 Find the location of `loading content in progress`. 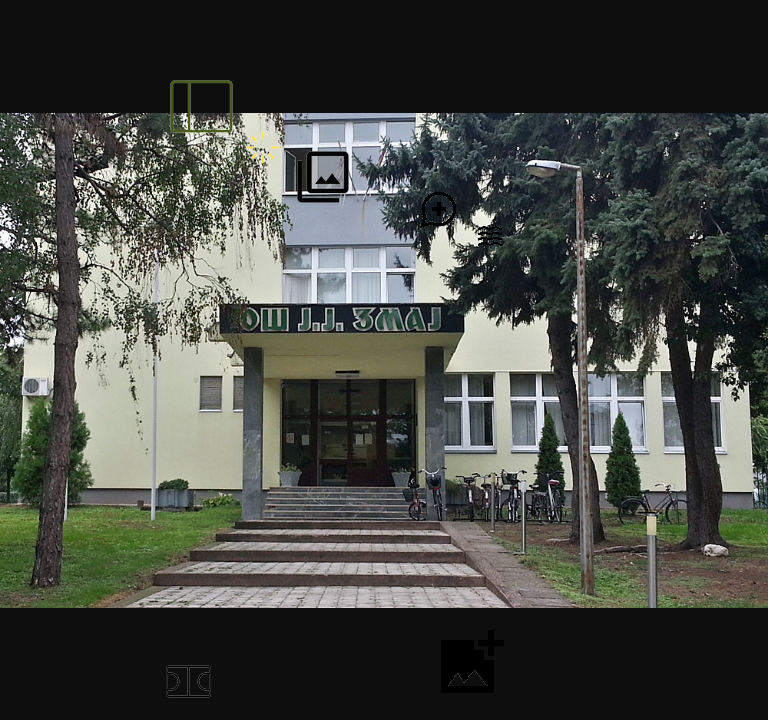

loading content in progress is located at coordinates (262, 147).